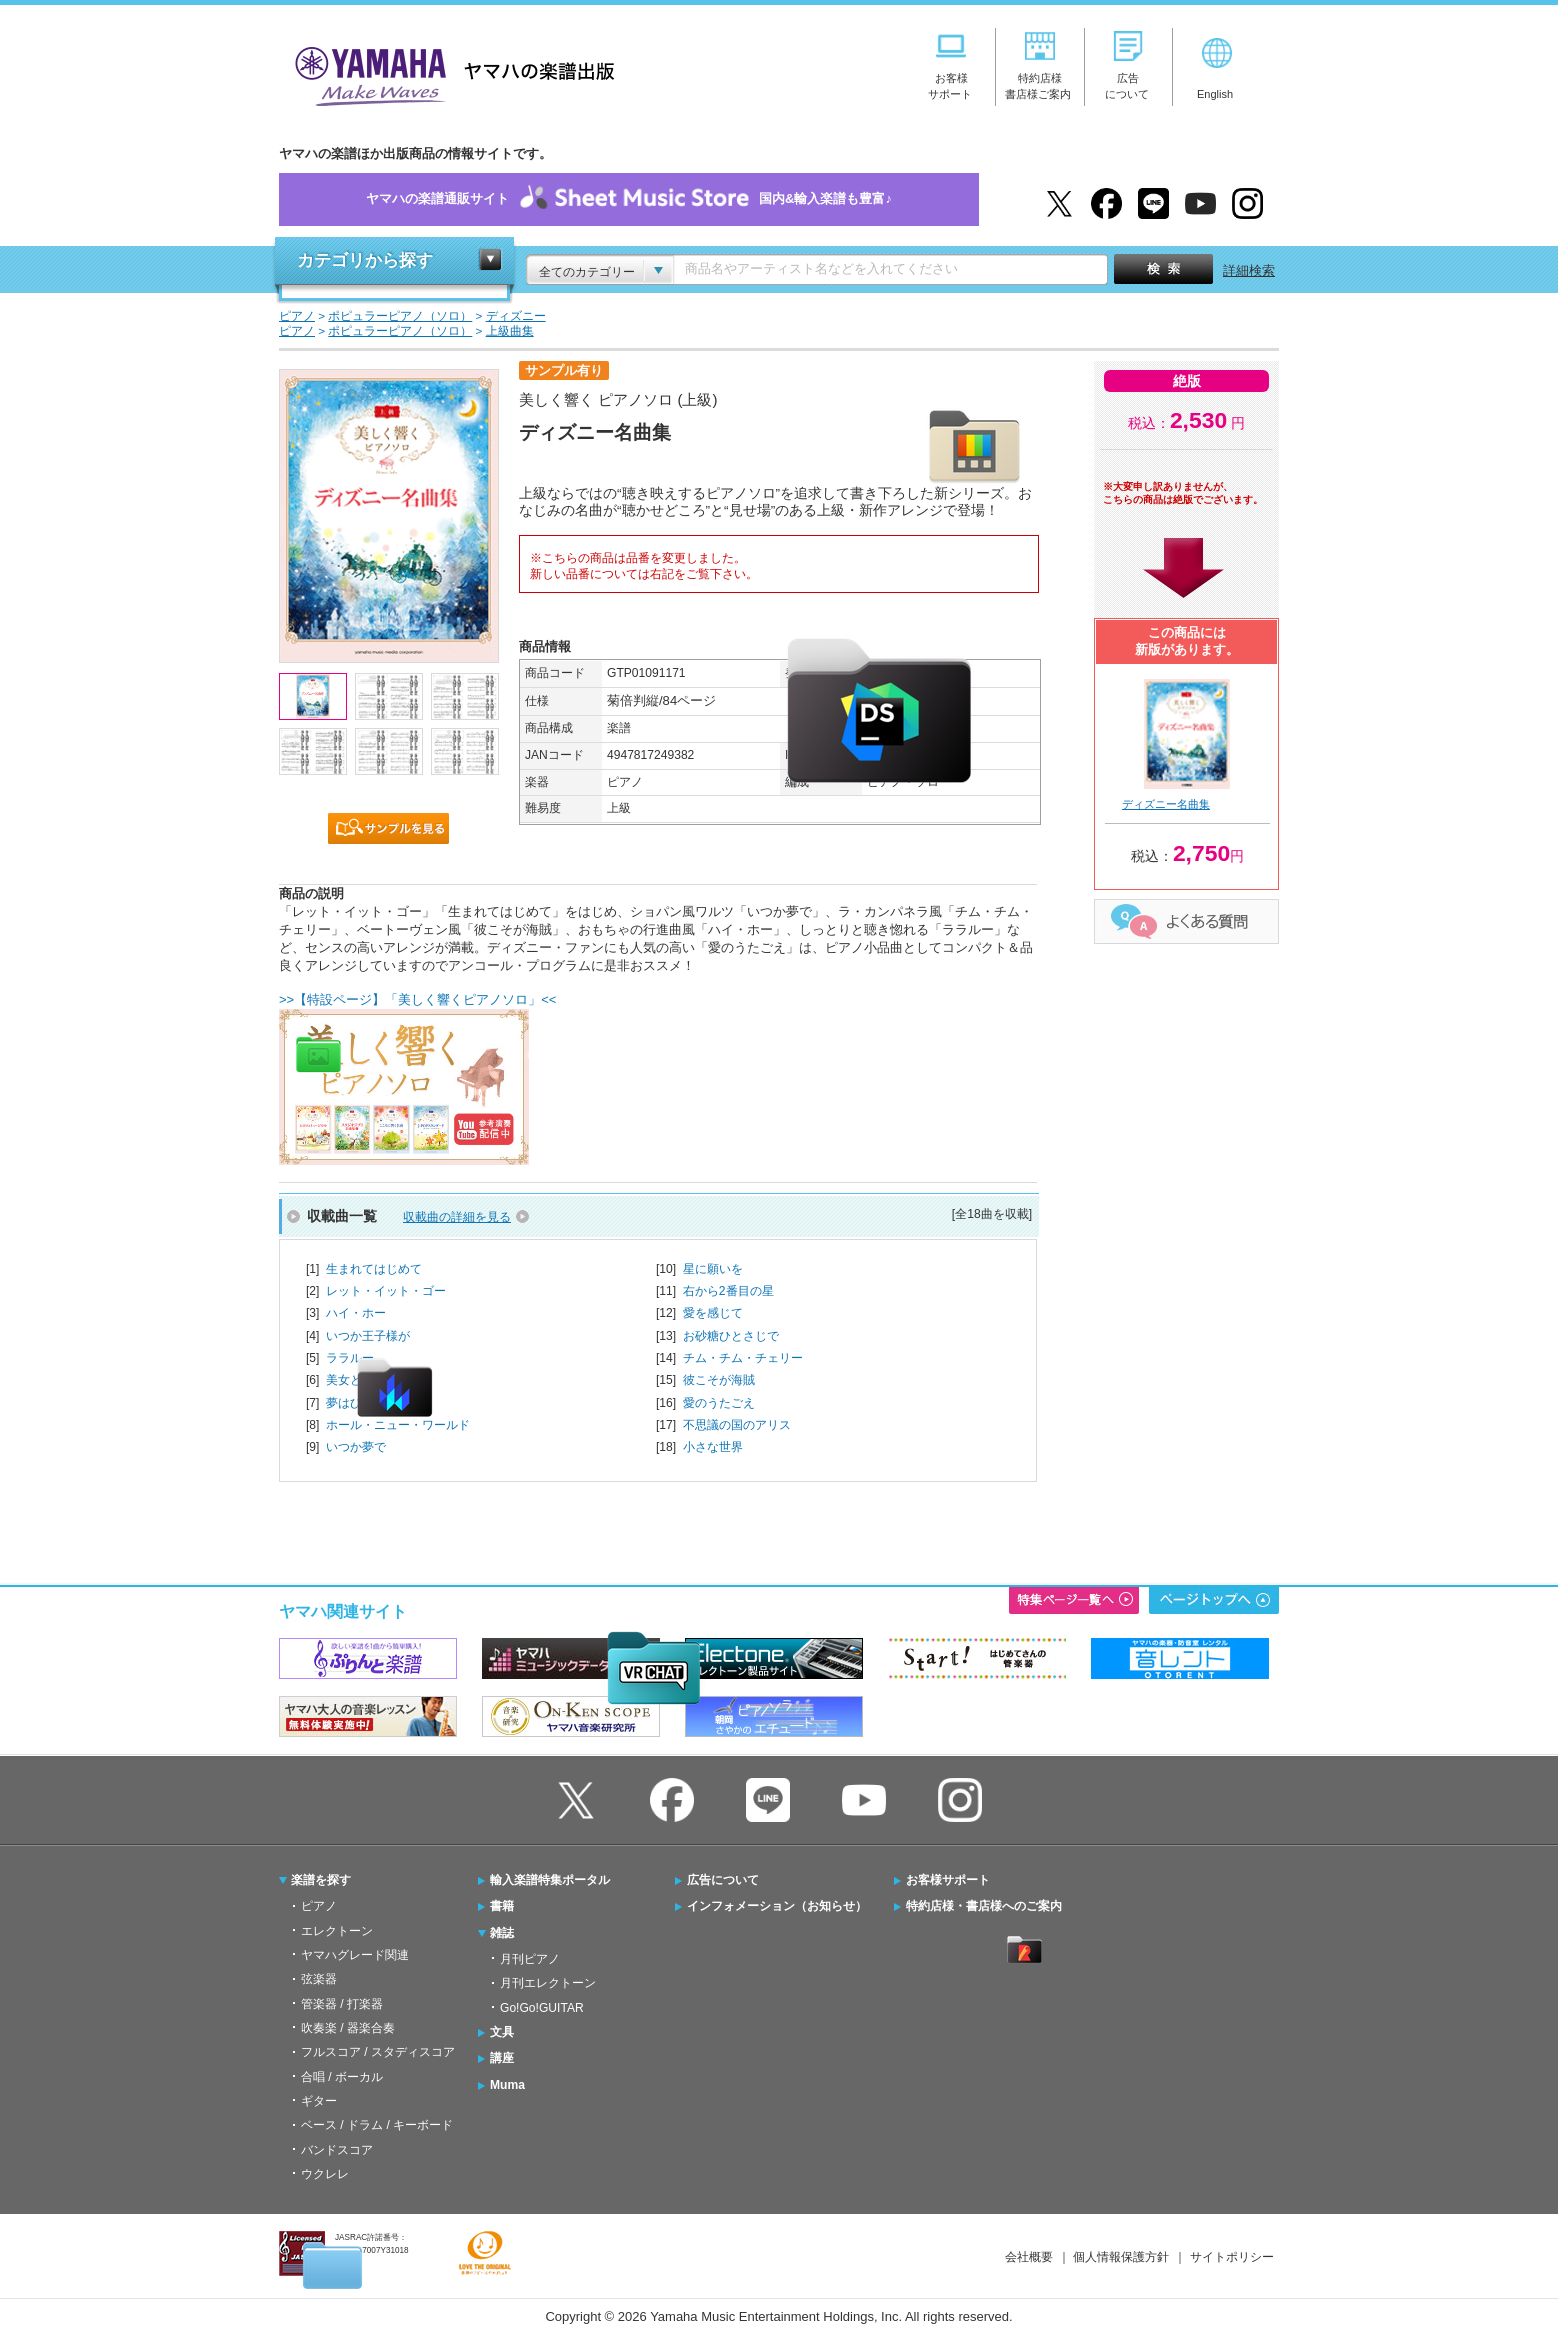 The width and height of the screenshot is (1558, 2334). I want to click on open PowerToys settings folder, so click(974, 448).